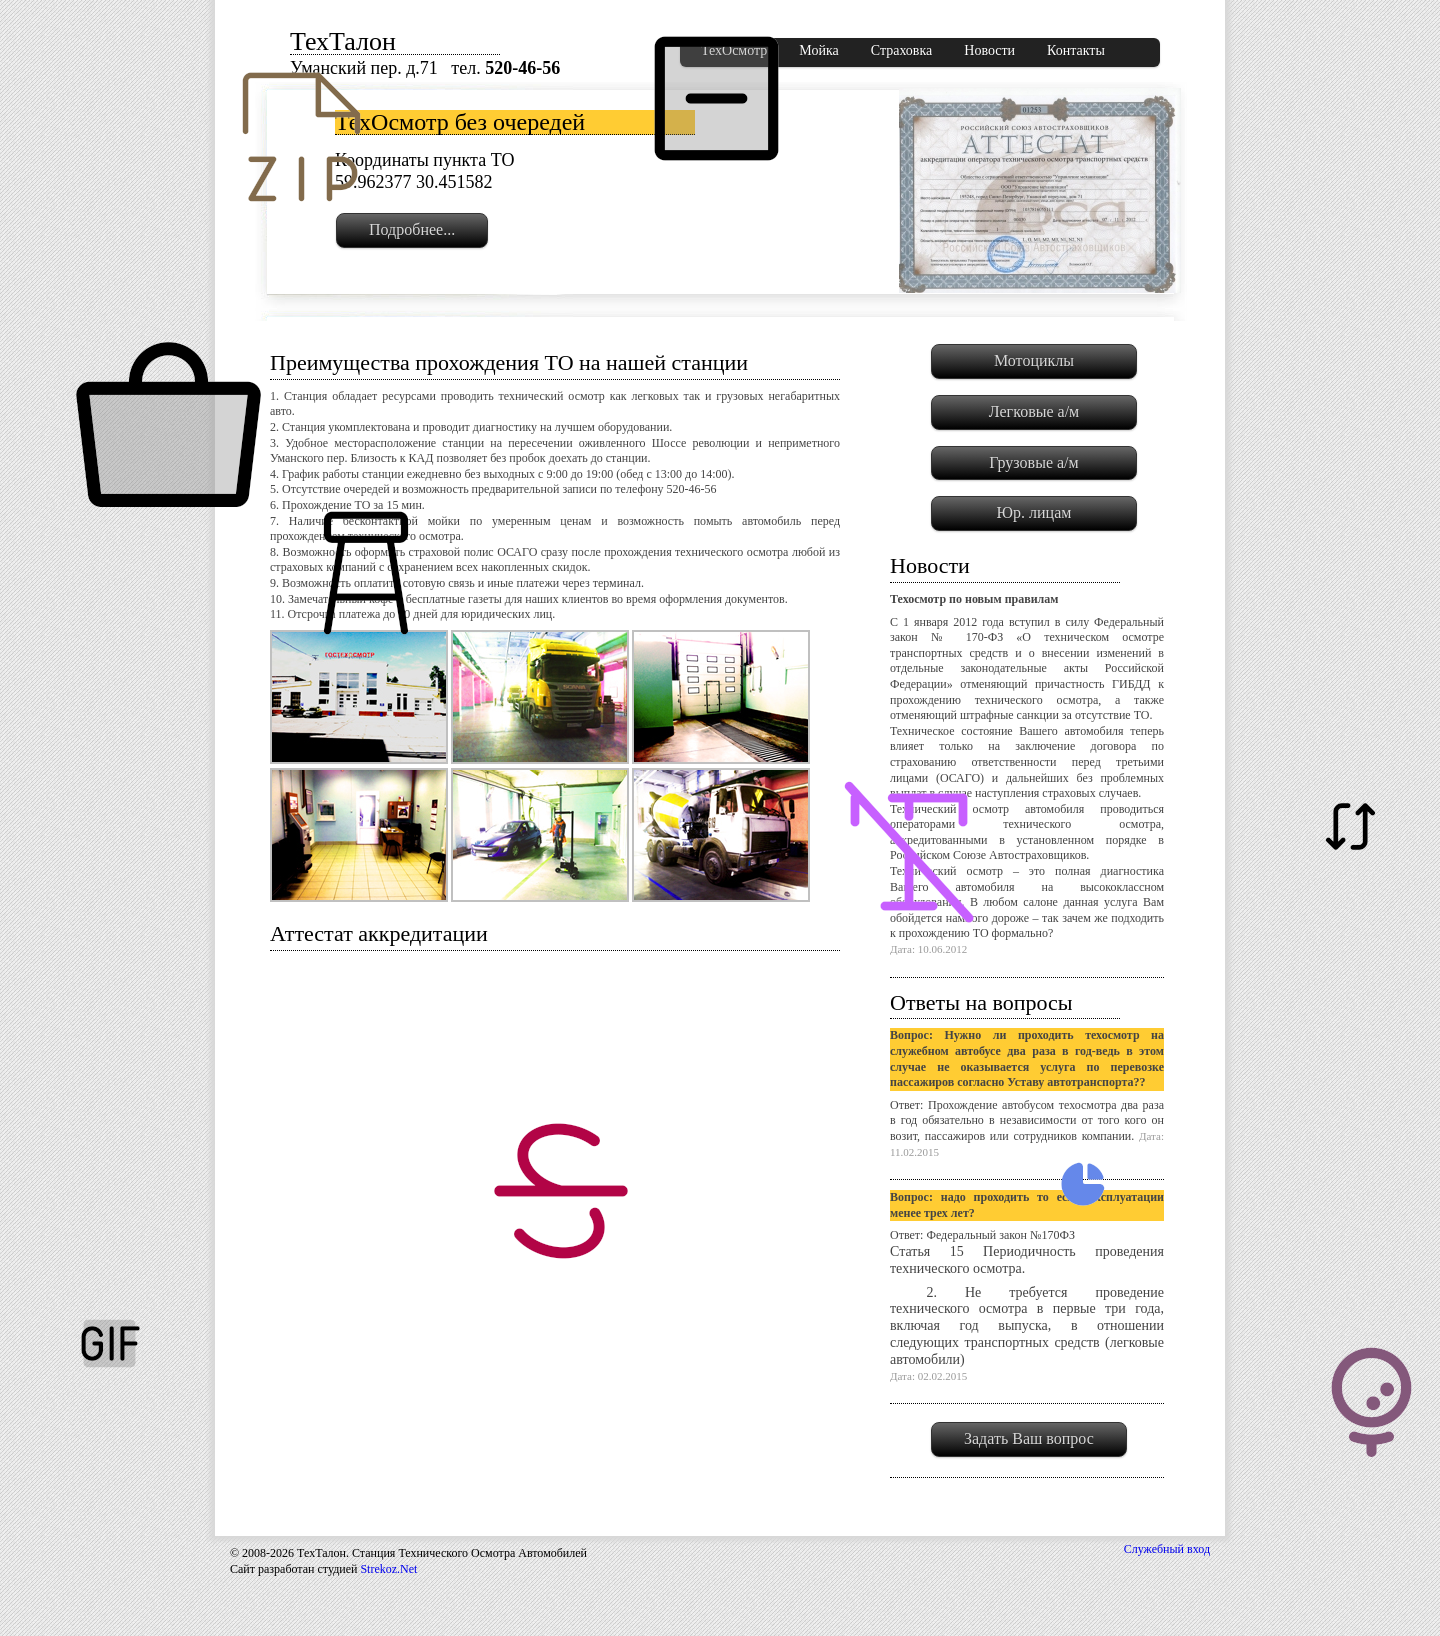 The width and height of the screenshot is (1440, 1636). What do you see at coordinates (909, 852) in the screenshot?
I see `disable text formatting` at bounding box center [909, 852].